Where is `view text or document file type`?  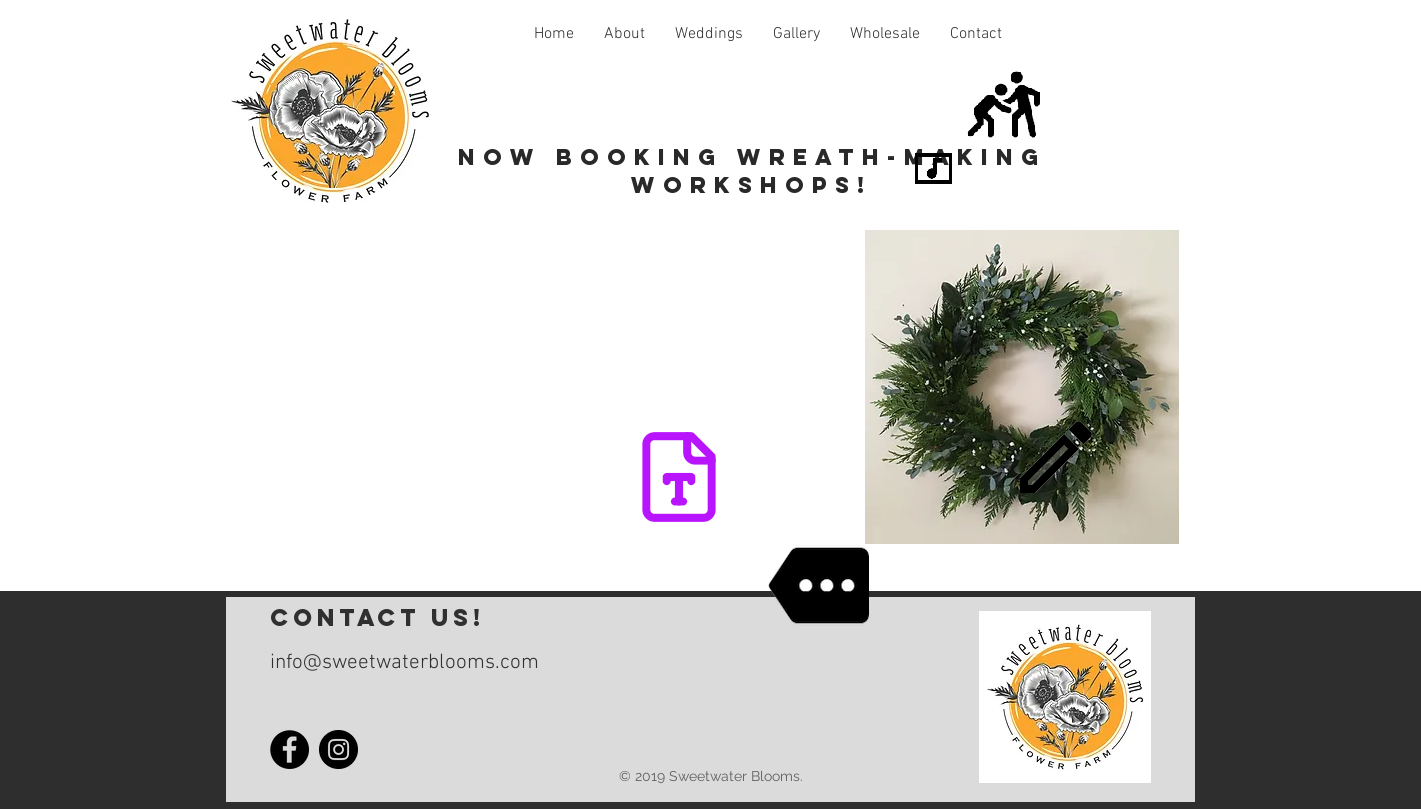 view text or document file type is located at coordinates (679, 477).